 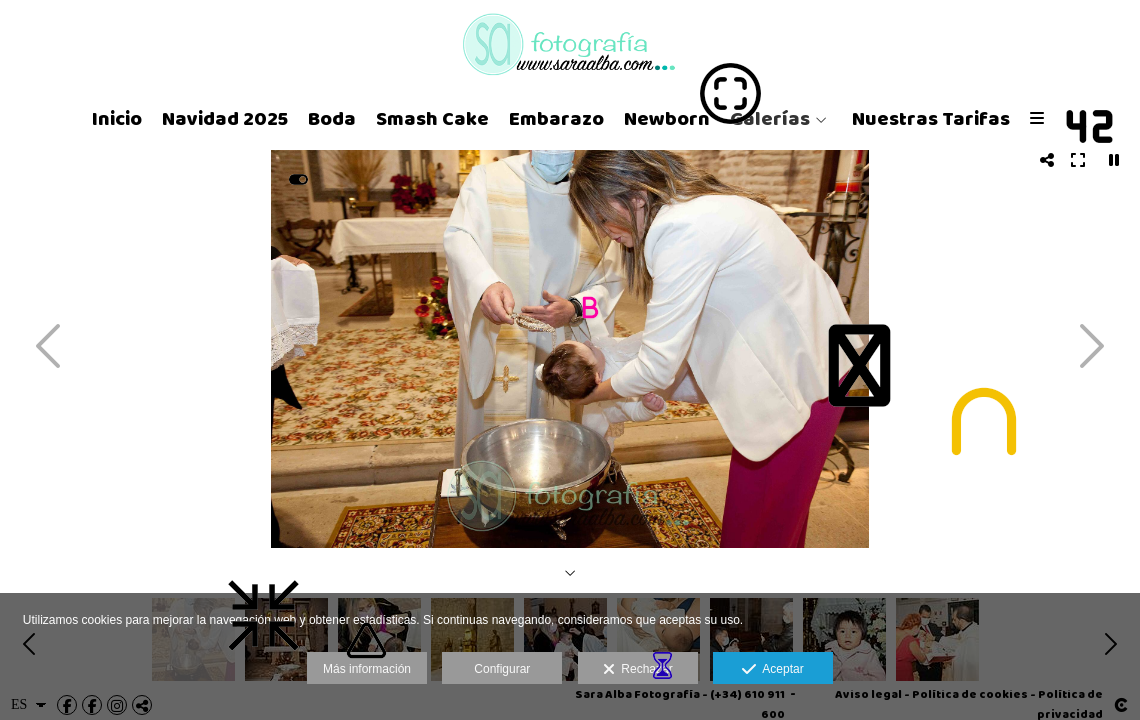 I want to click on exit fullscreen mode, so click(x=263, y=615).